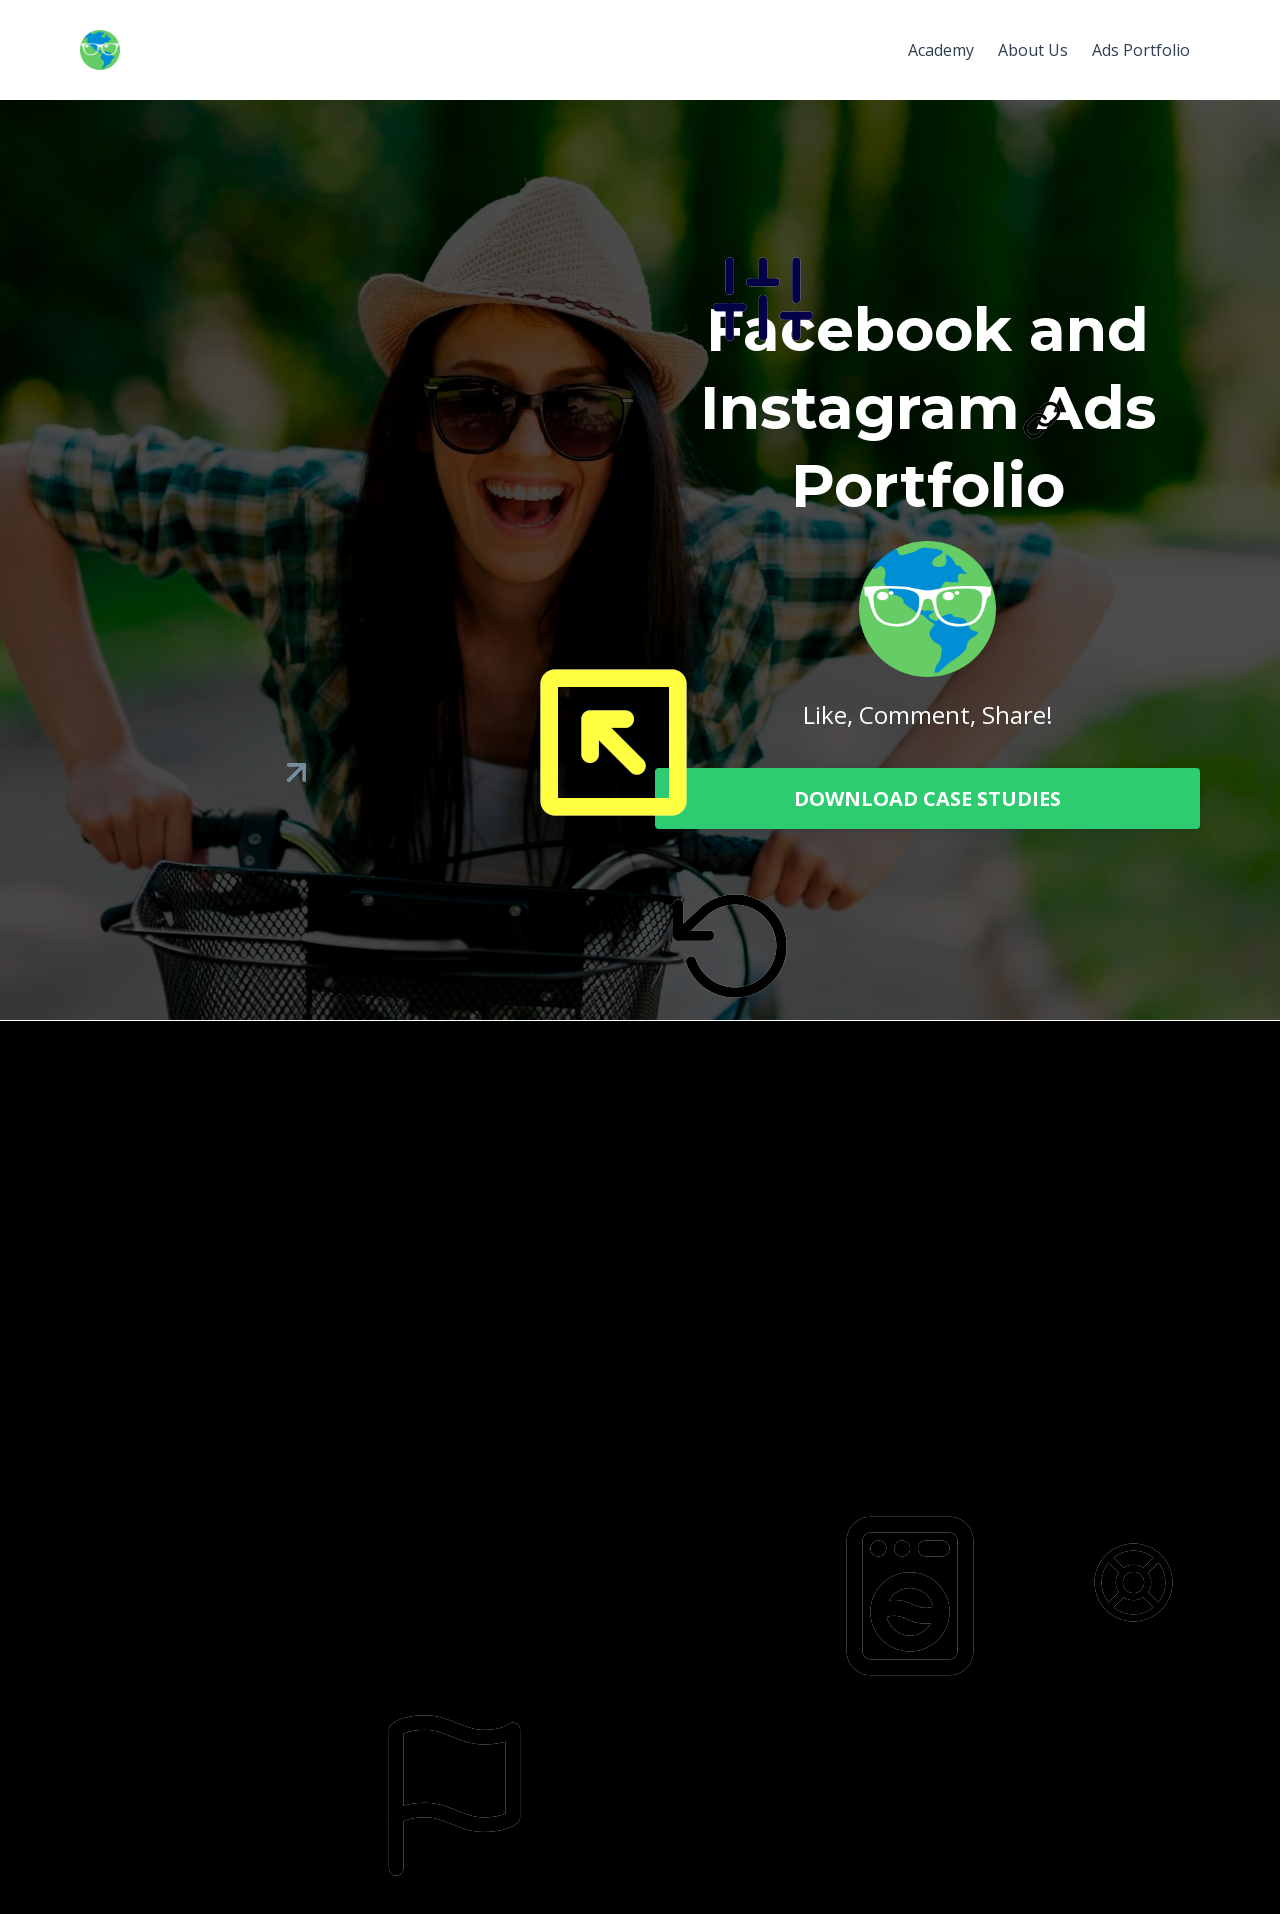 The width and height of the screenshot is (1280, 1914). Describe the element at coordinates (910, 1596) in the screenshot. I see `access laundry or washing machine controls` at that location.